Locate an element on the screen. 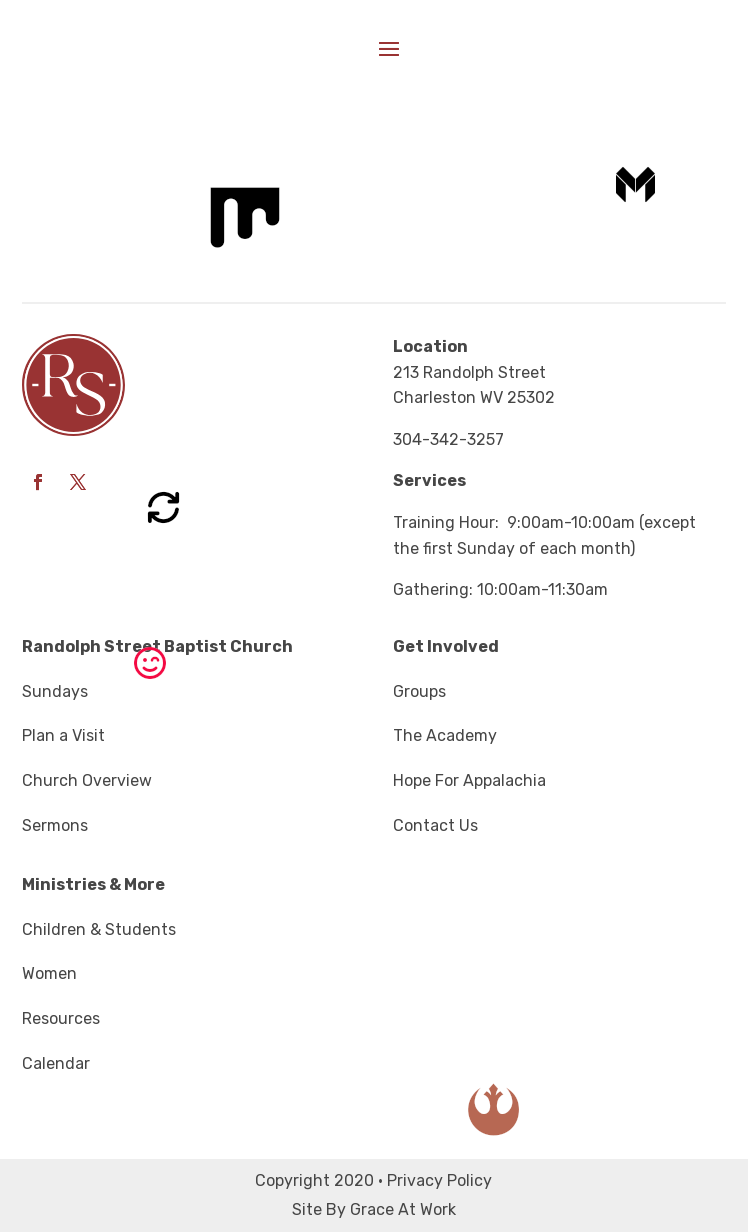 The width and height of the screenshot is (748, 1232). Star Wars Rebel Alliance logo is located at coordinates (493, 1109).